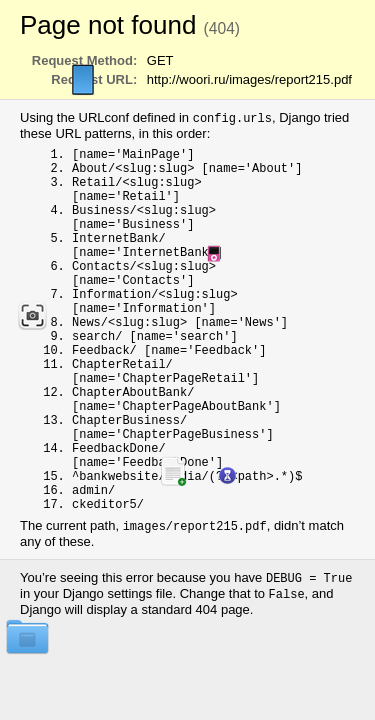 Image resolution: width=375 pixels, height=720 pixels. Describe the element at coordinates (214, 250) in the screenshot. I see `sync or manage your iPod nano device` at that location.